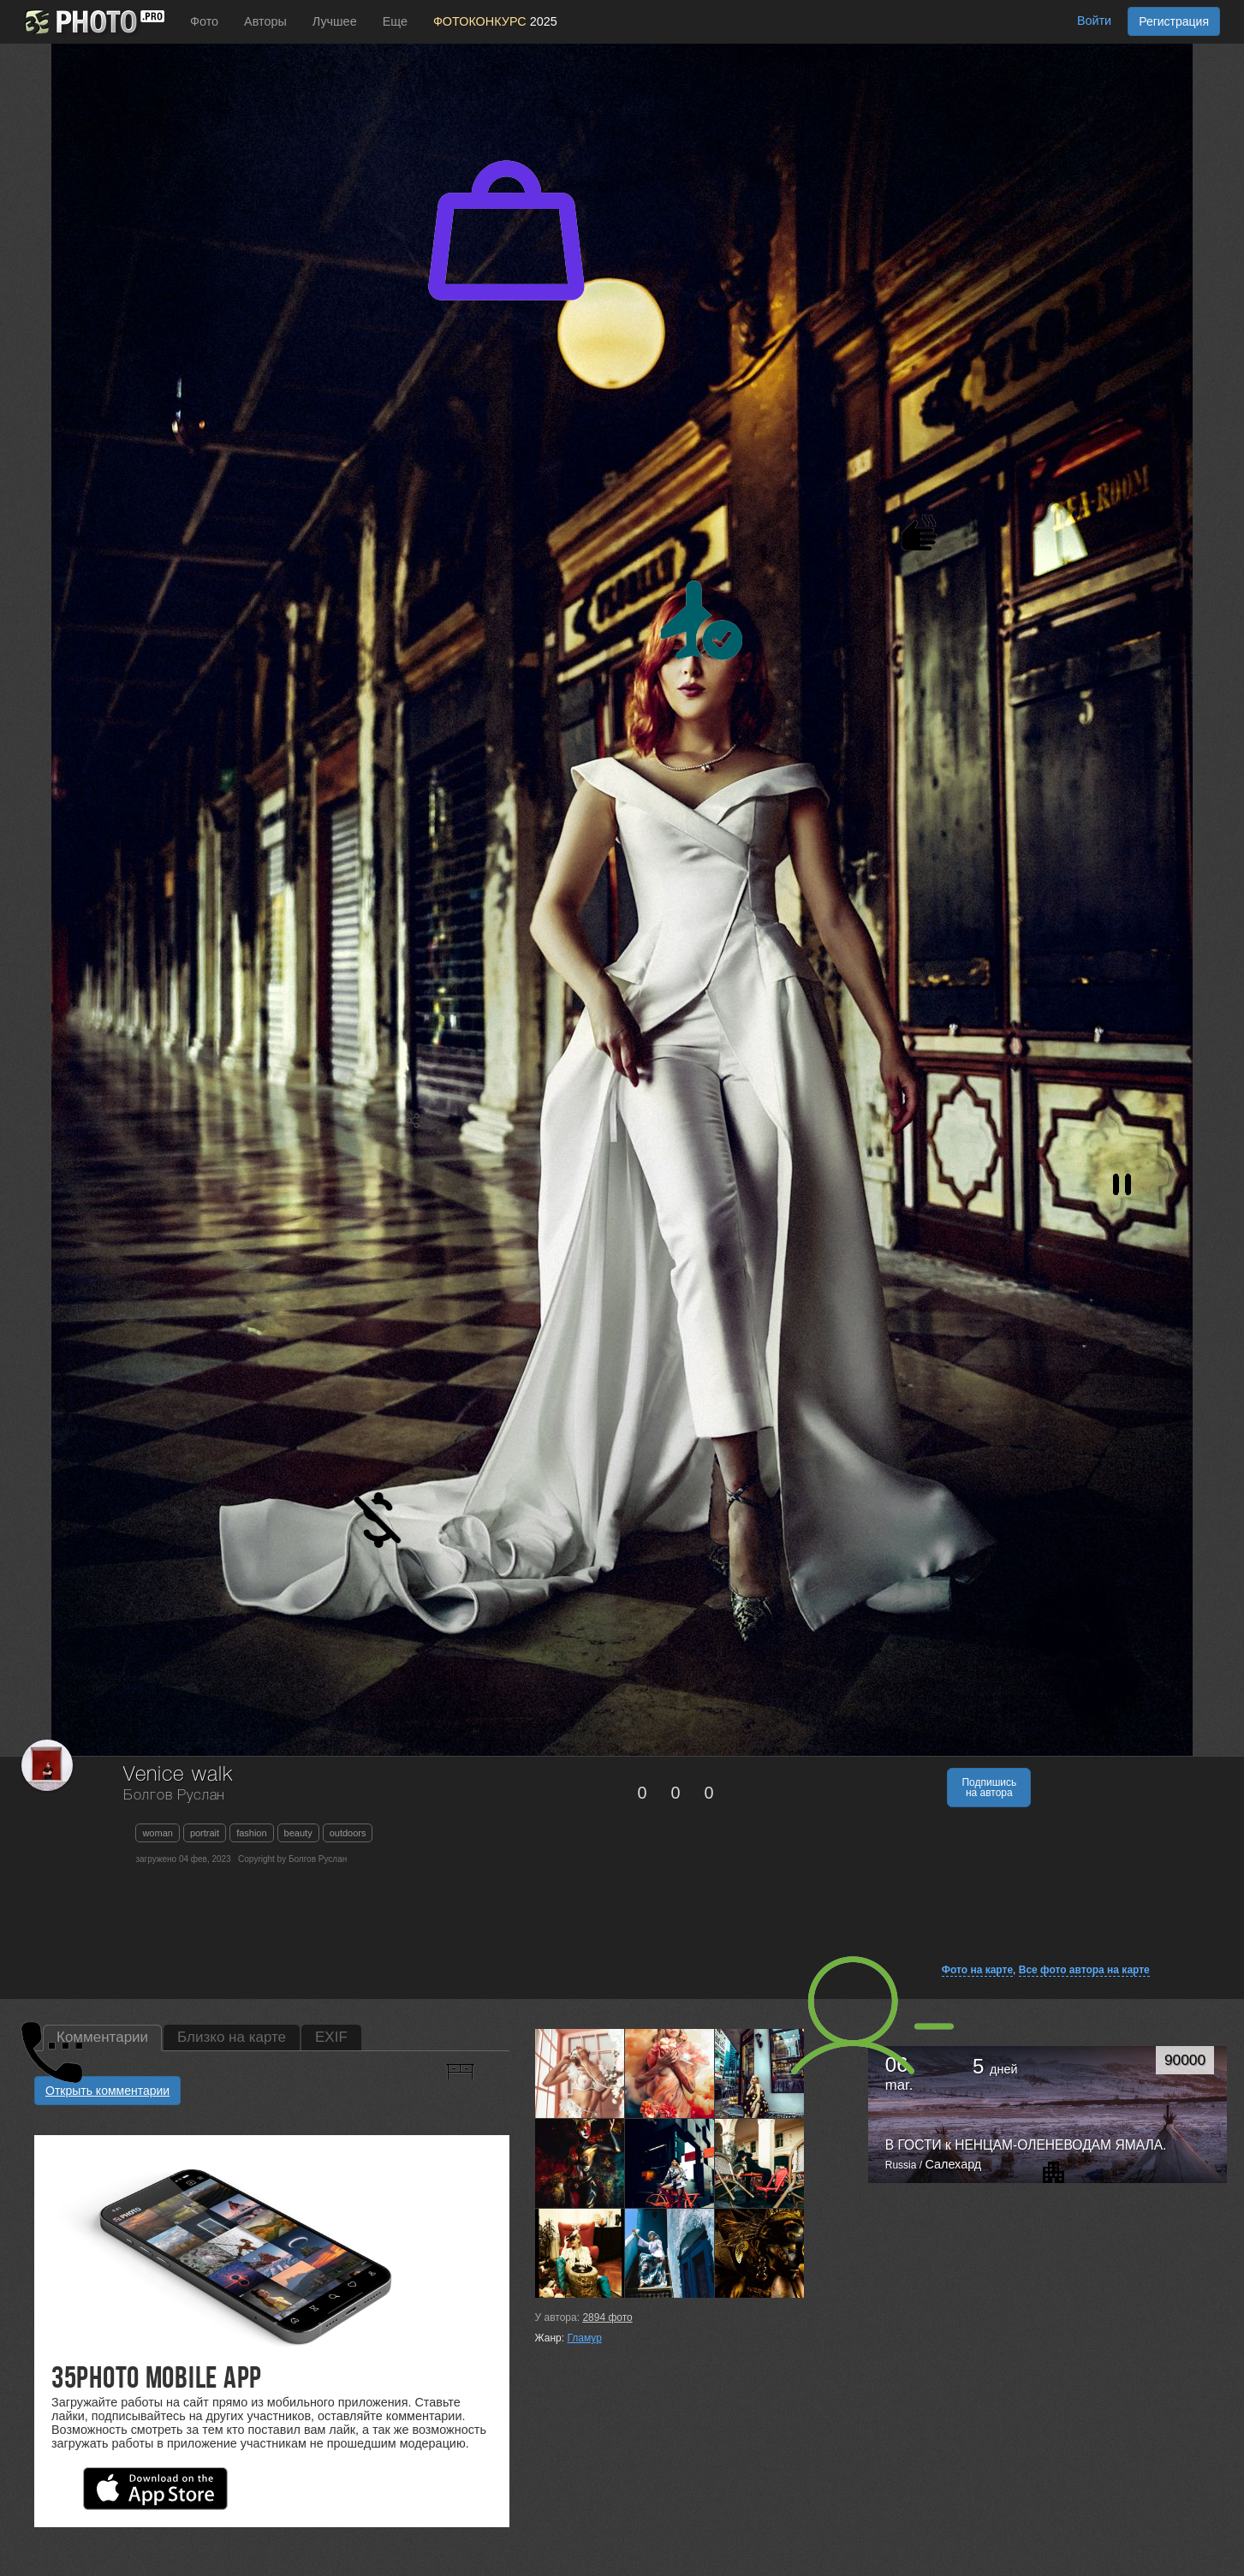  I want to click on flight booking confirmed, so click(698, 620).